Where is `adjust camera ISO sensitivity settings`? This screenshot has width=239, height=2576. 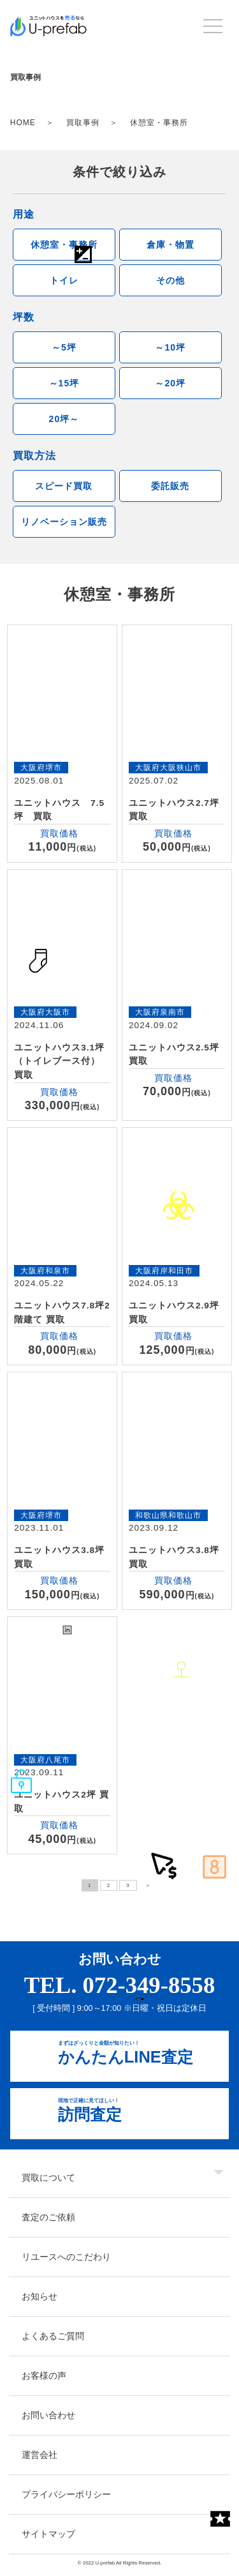
adjust camera ISO sensitivity settings is located at coordinates (83, 254).